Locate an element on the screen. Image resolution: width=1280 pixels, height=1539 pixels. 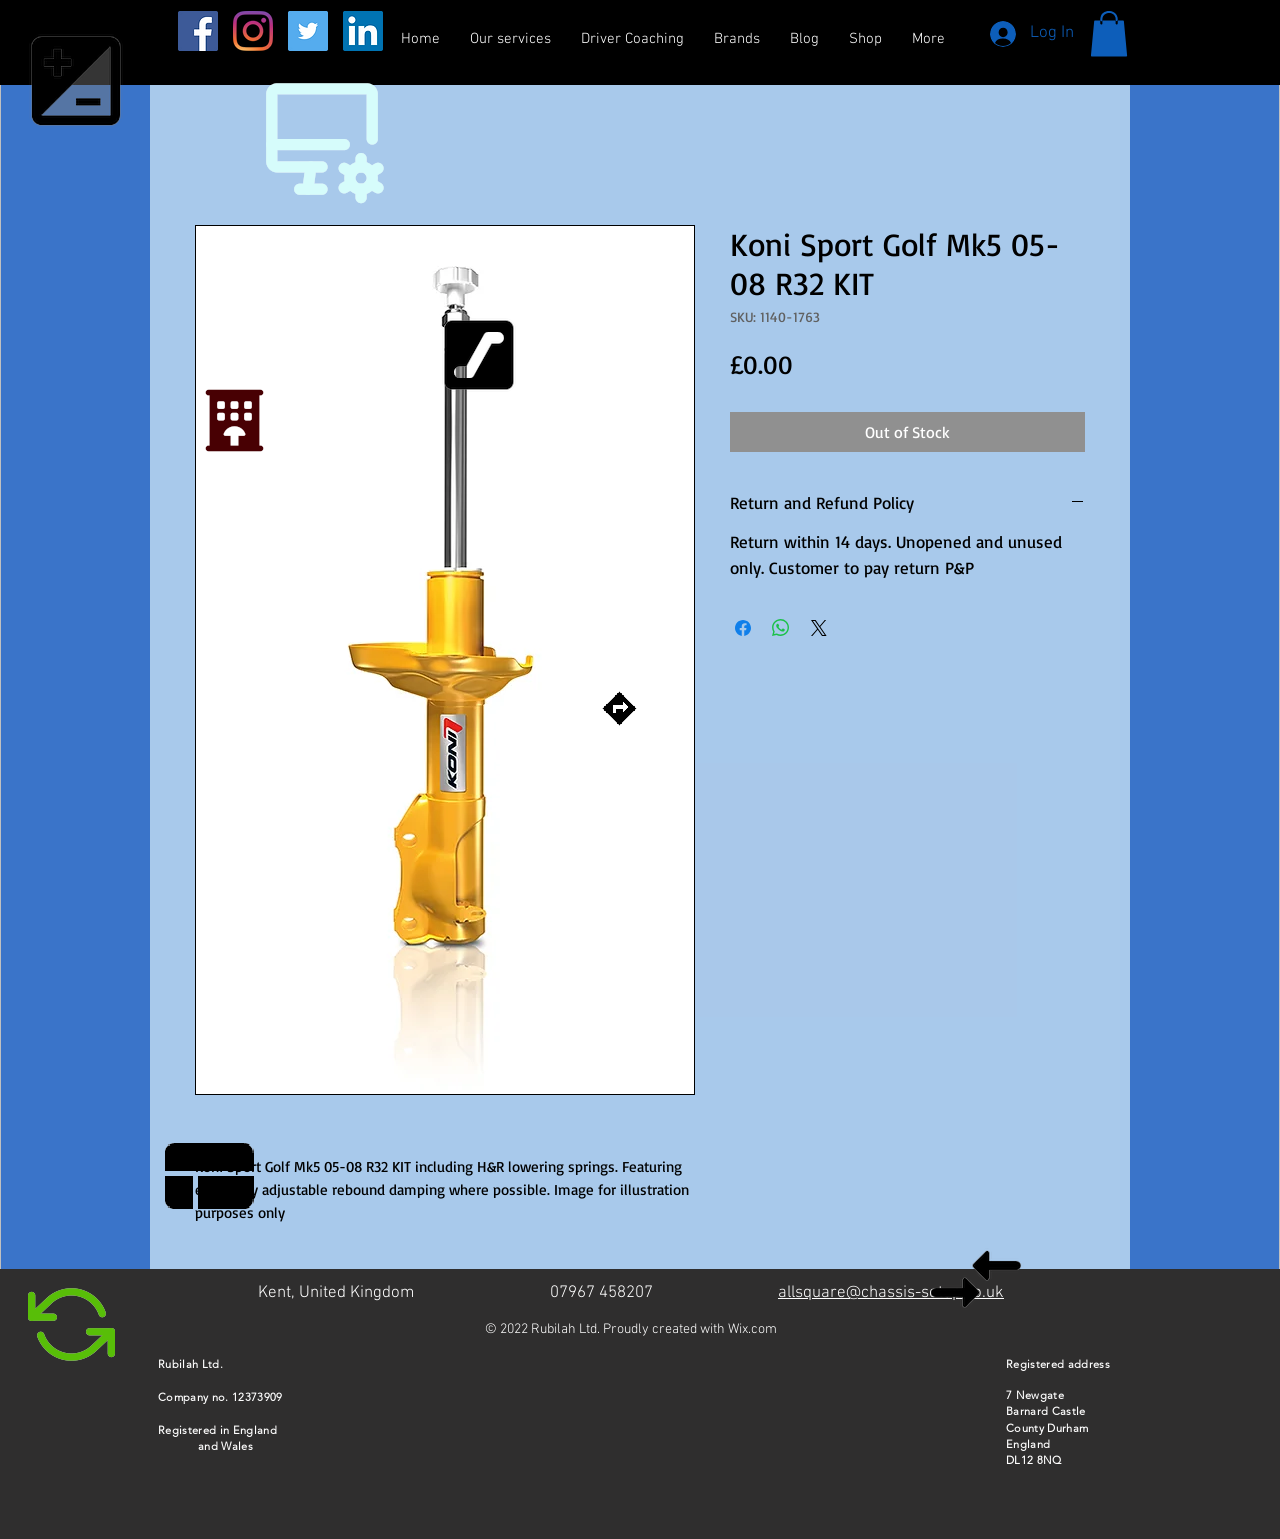
get directions to a destination is located at coordinates (619, 708).